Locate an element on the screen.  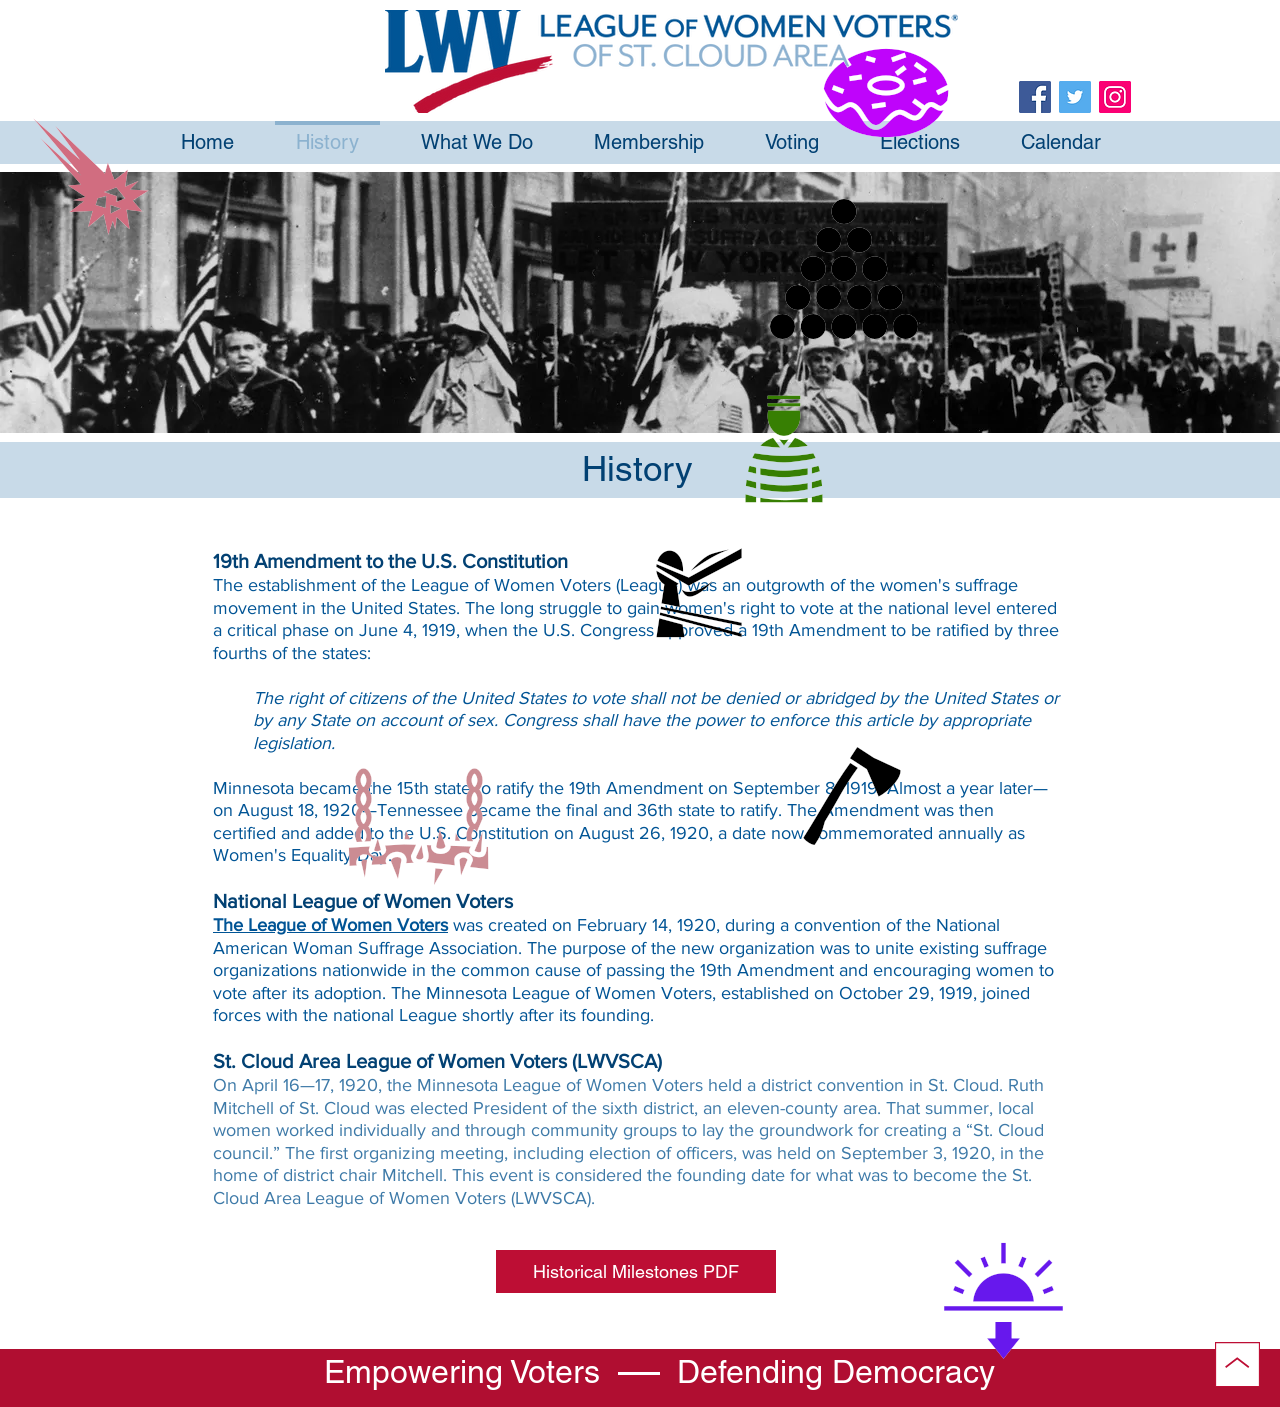
select spiked trunk trap or obstacle is located at coordinates (419, 841).